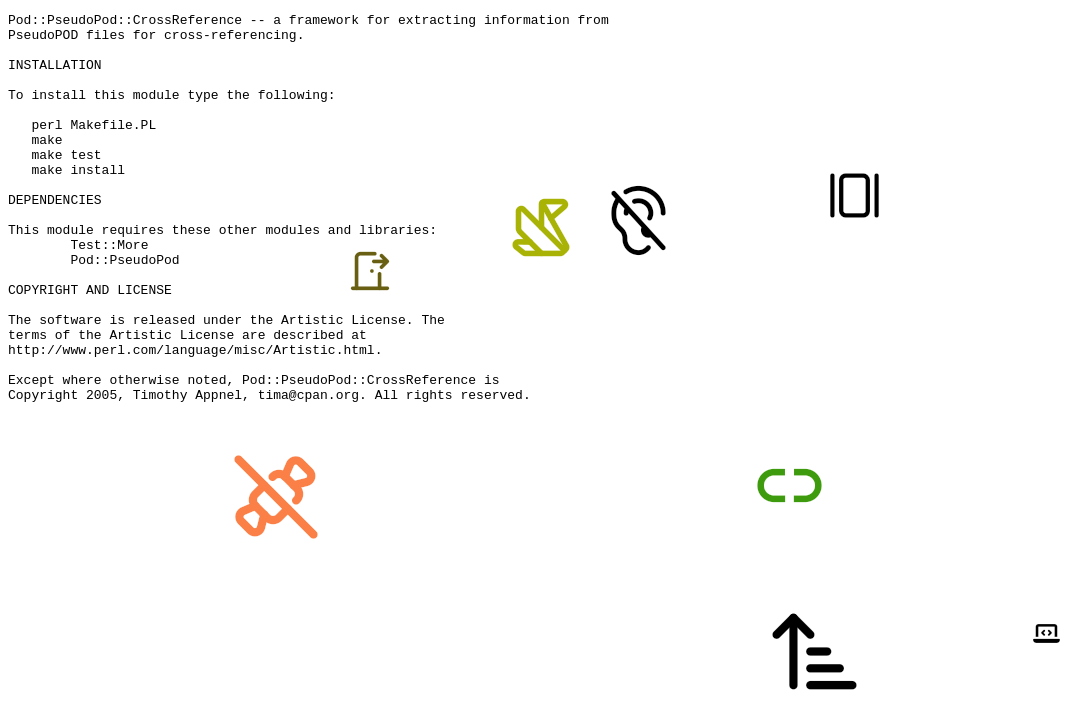  I want to click on indicates hearing assistance is disabled, so click(638, 220).